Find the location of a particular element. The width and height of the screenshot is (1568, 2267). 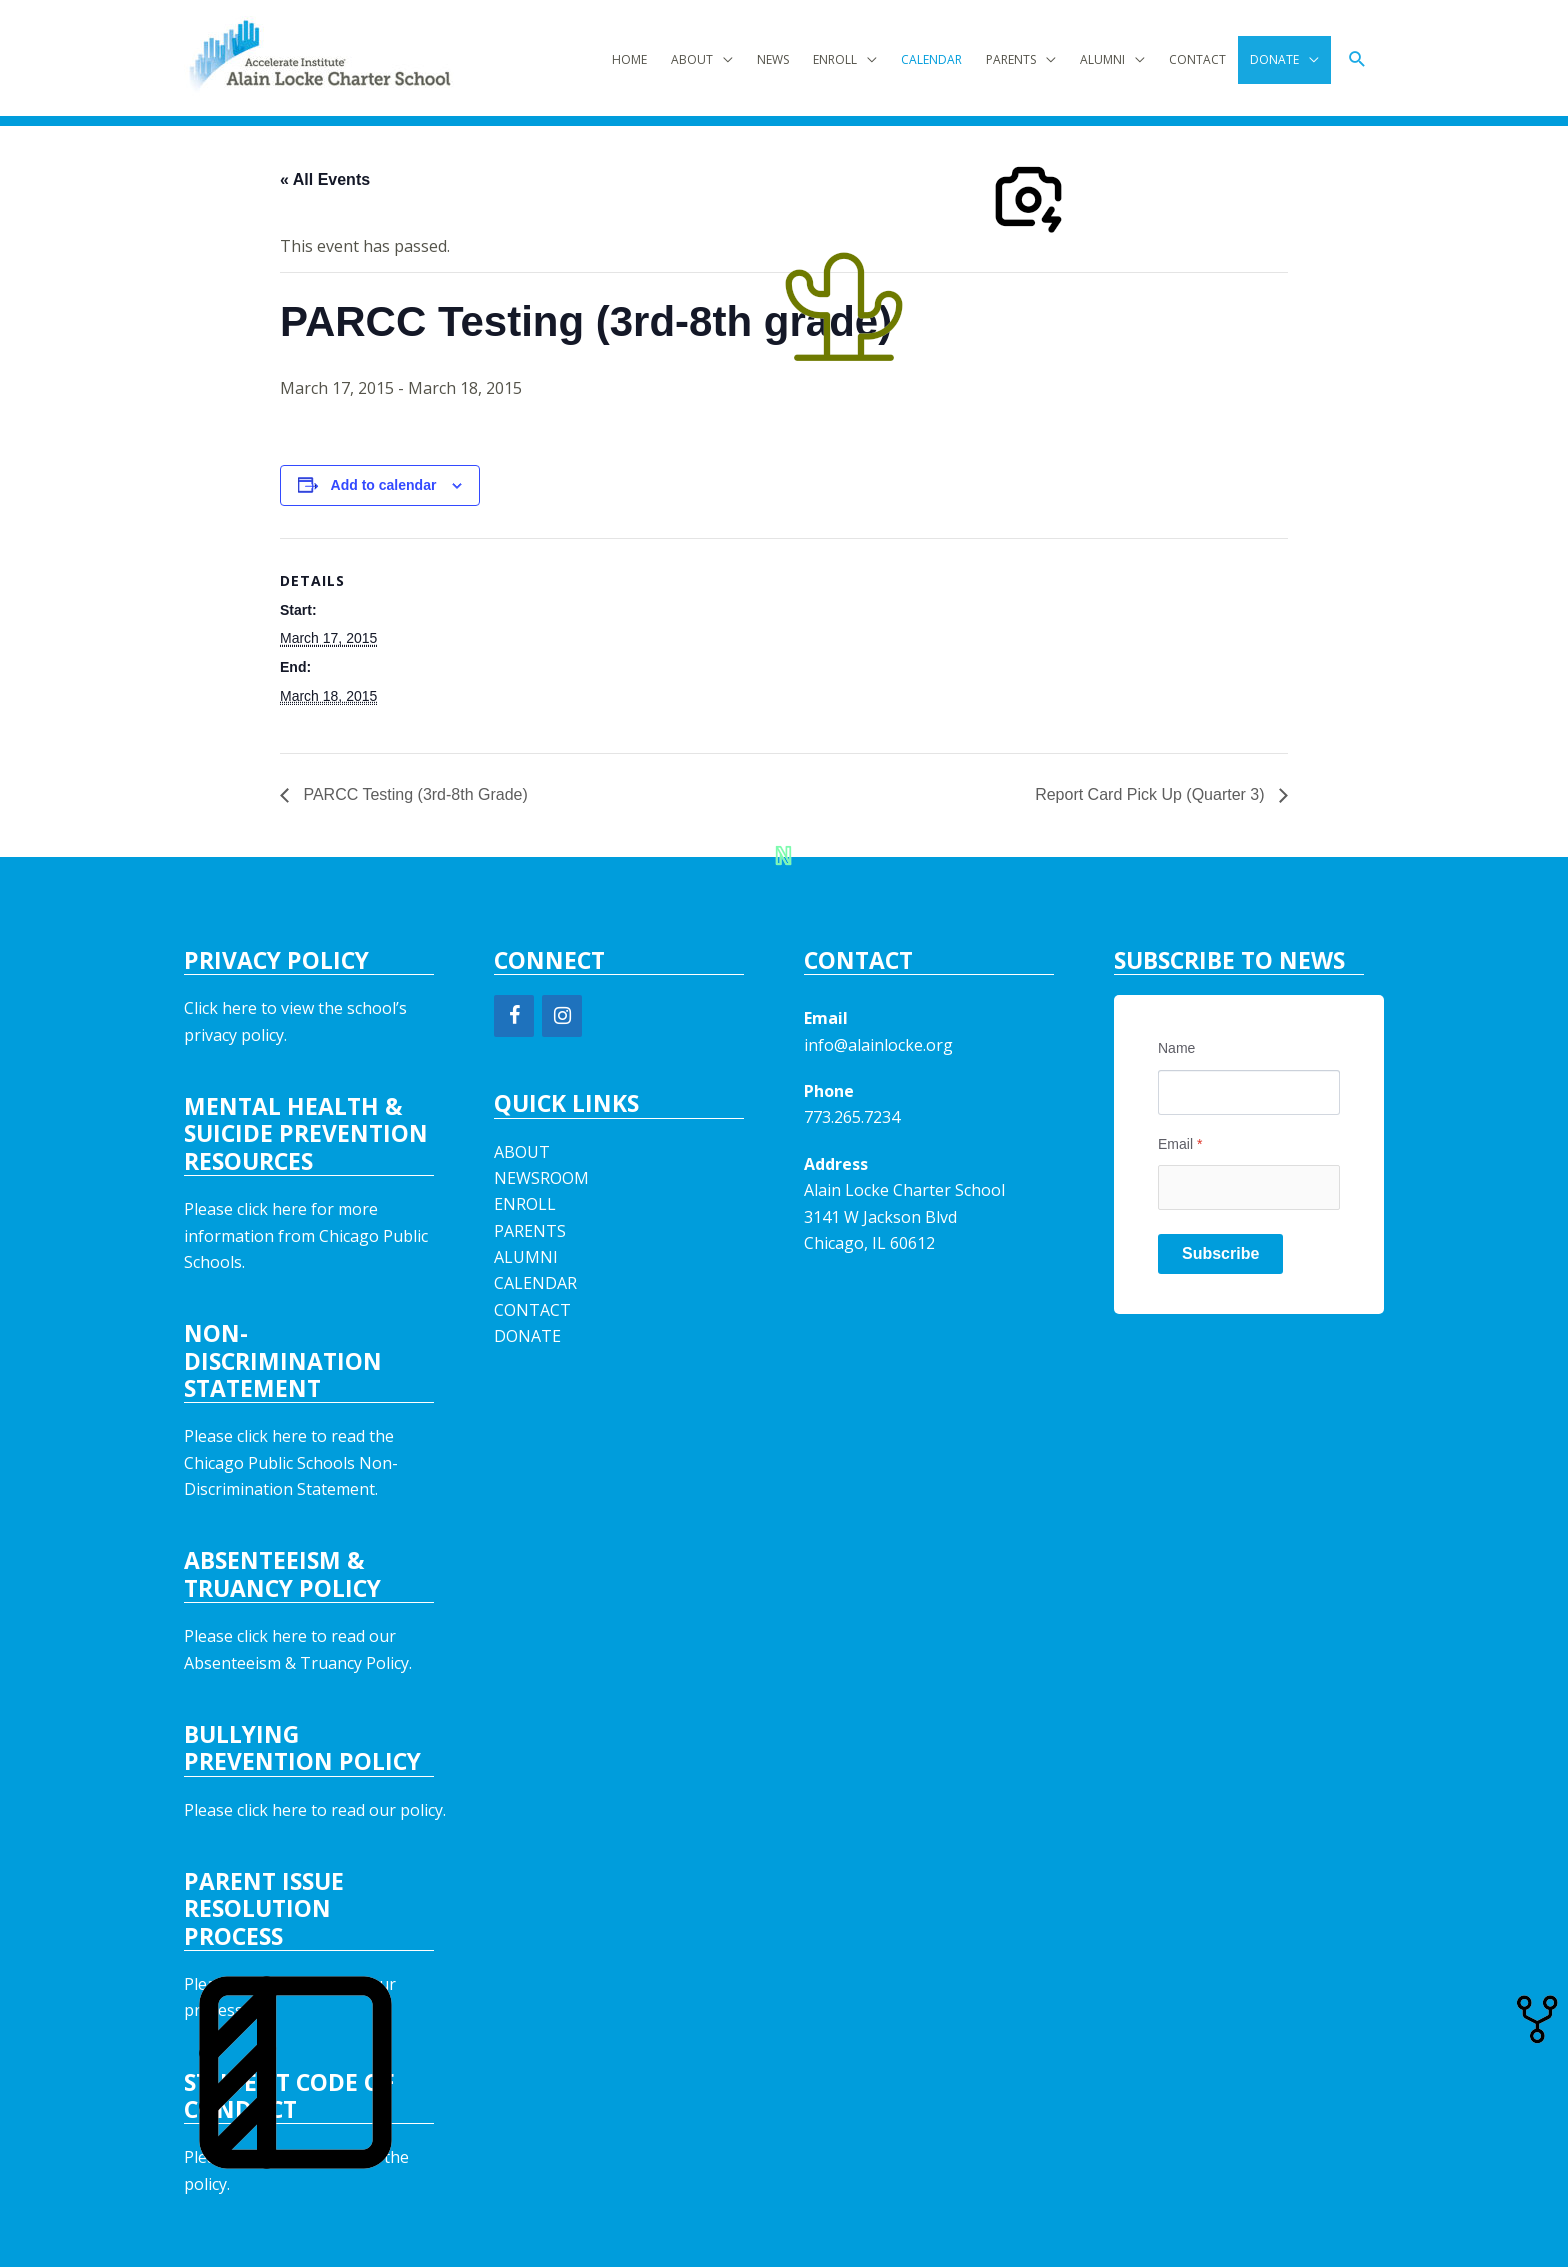

freeze the left column in a spreadsheet is located at coordinates (295, 2072).